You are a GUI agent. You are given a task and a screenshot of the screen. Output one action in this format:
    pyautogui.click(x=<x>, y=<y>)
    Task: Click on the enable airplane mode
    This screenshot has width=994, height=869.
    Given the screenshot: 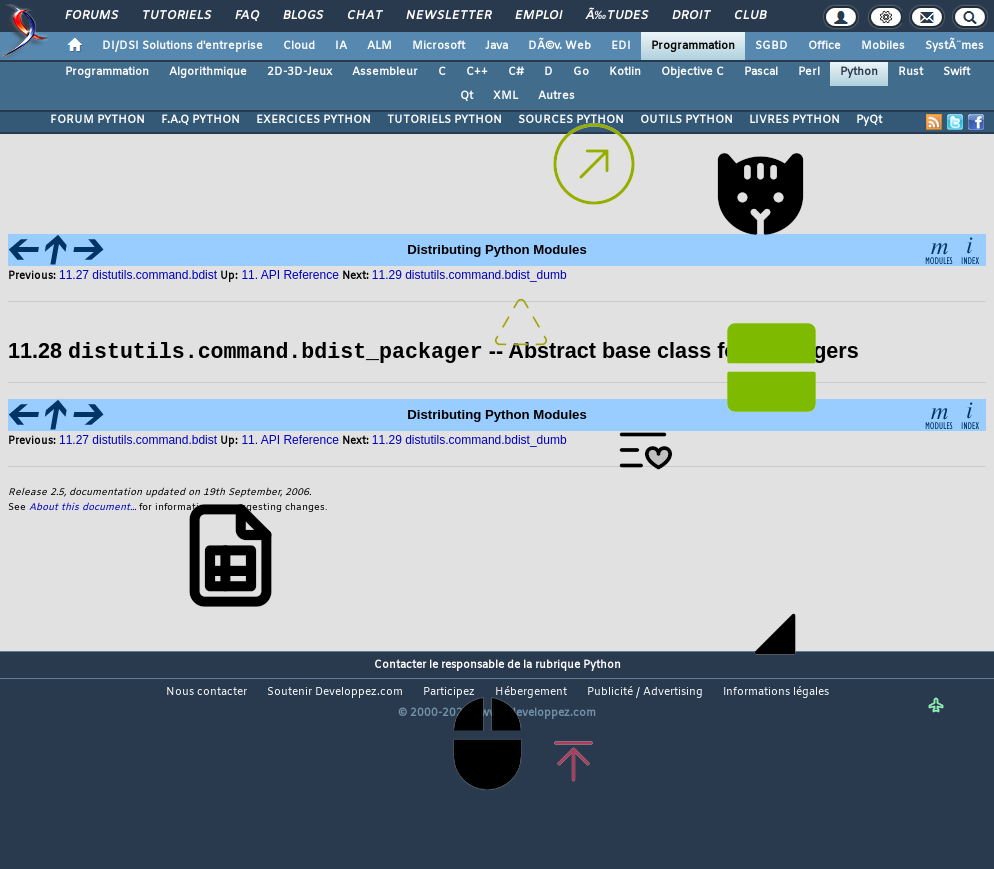 What is the action you would take?
    pyautogui.click(x=936, y=705)
    